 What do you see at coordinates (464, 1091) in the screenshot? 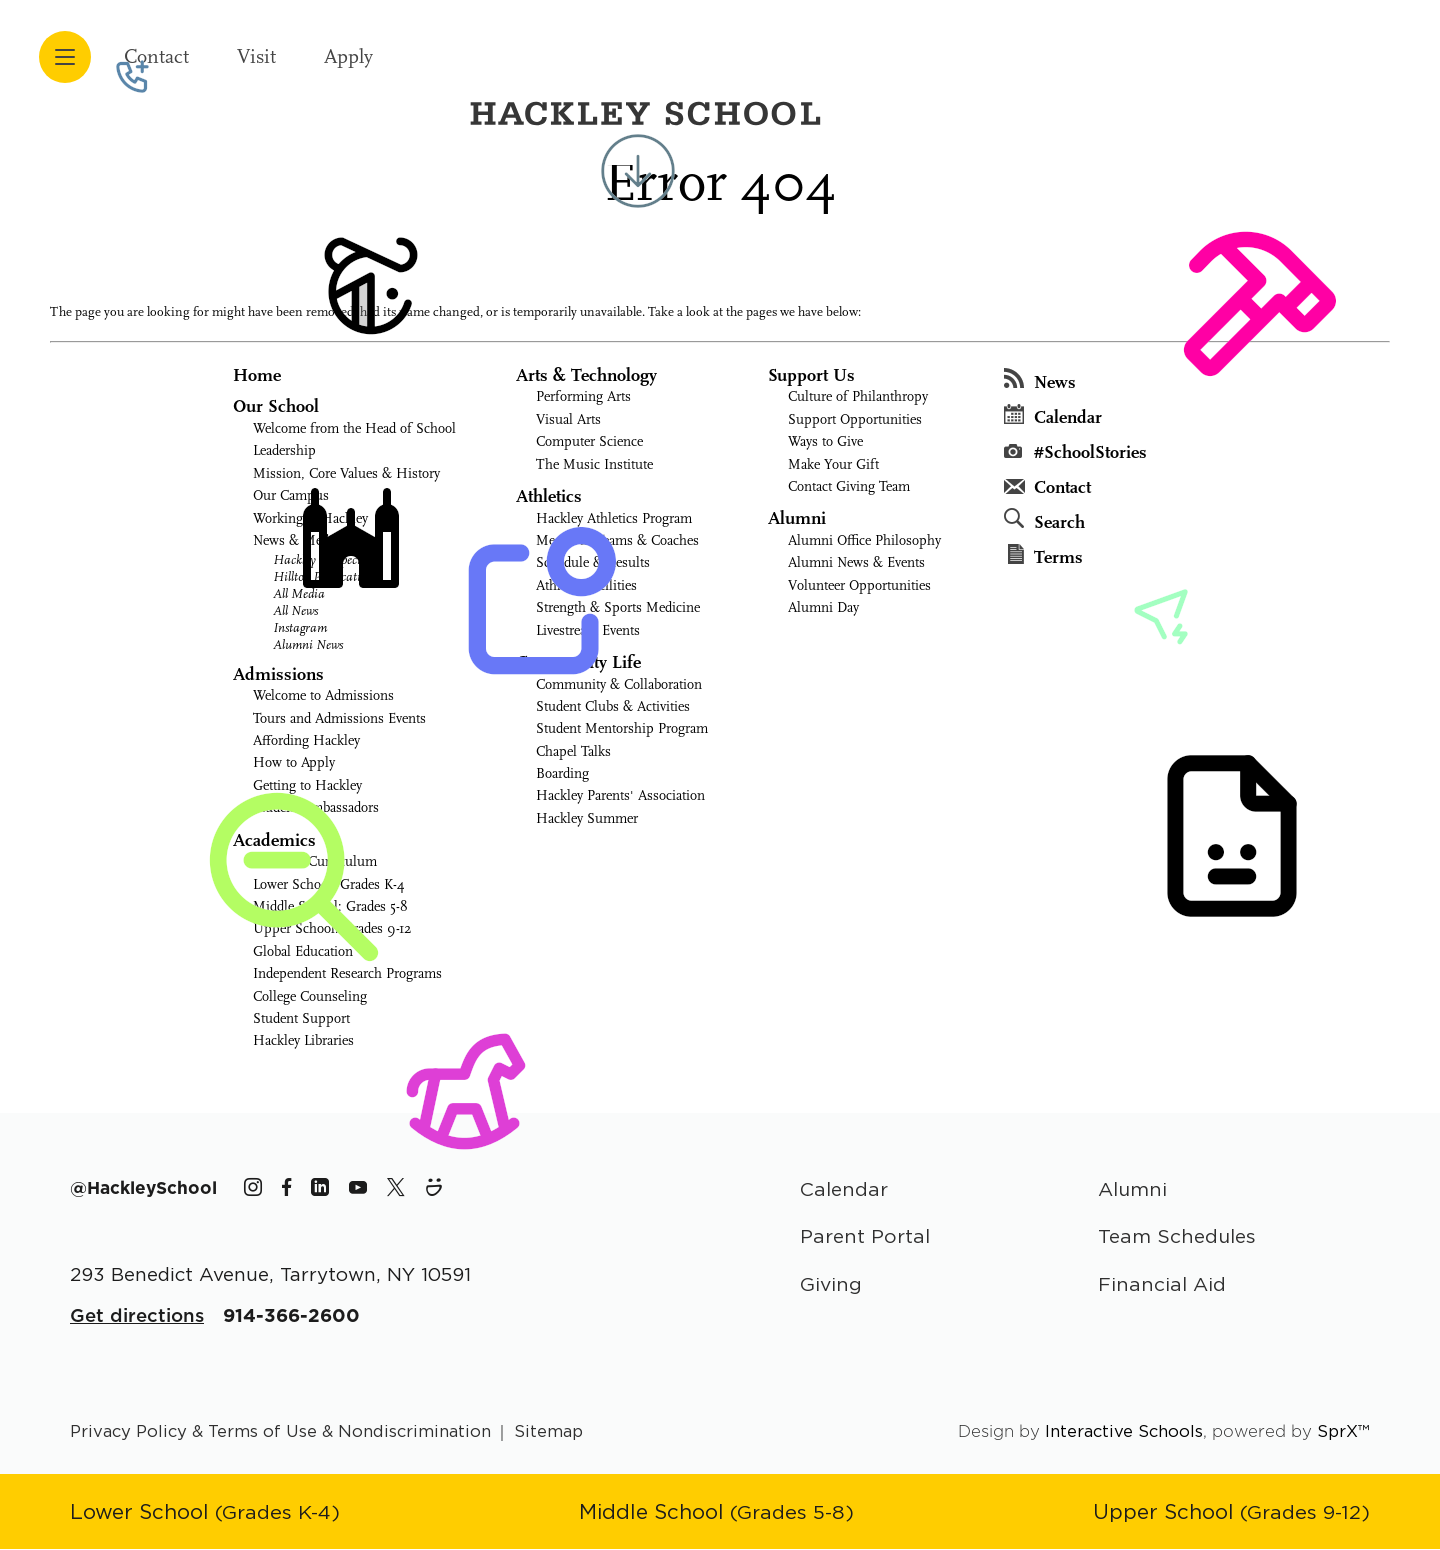
I see `access kids or children's section` at bounding box center [464, 1091].